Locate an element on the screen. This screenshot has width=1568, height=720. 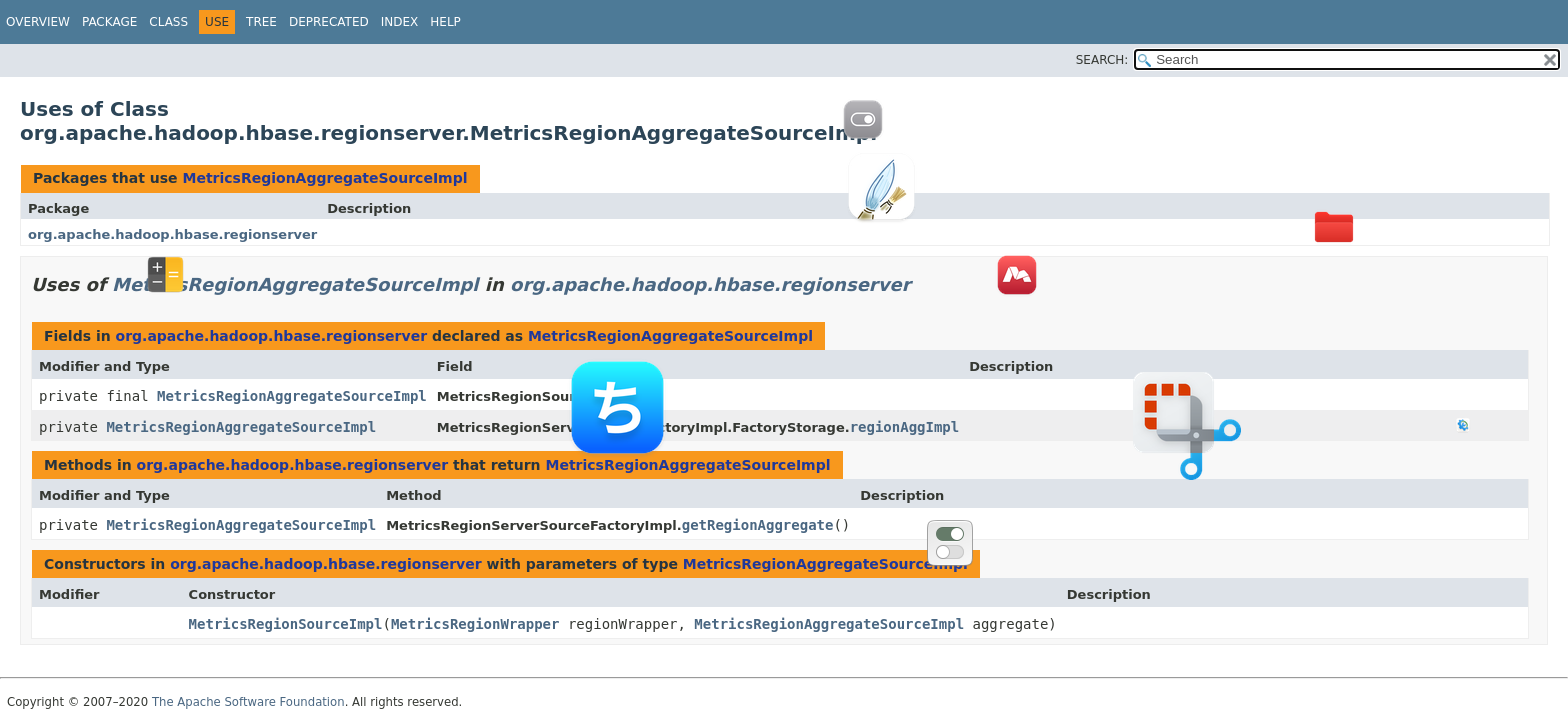
open folder containing files is located at coordinates (1334, 227).